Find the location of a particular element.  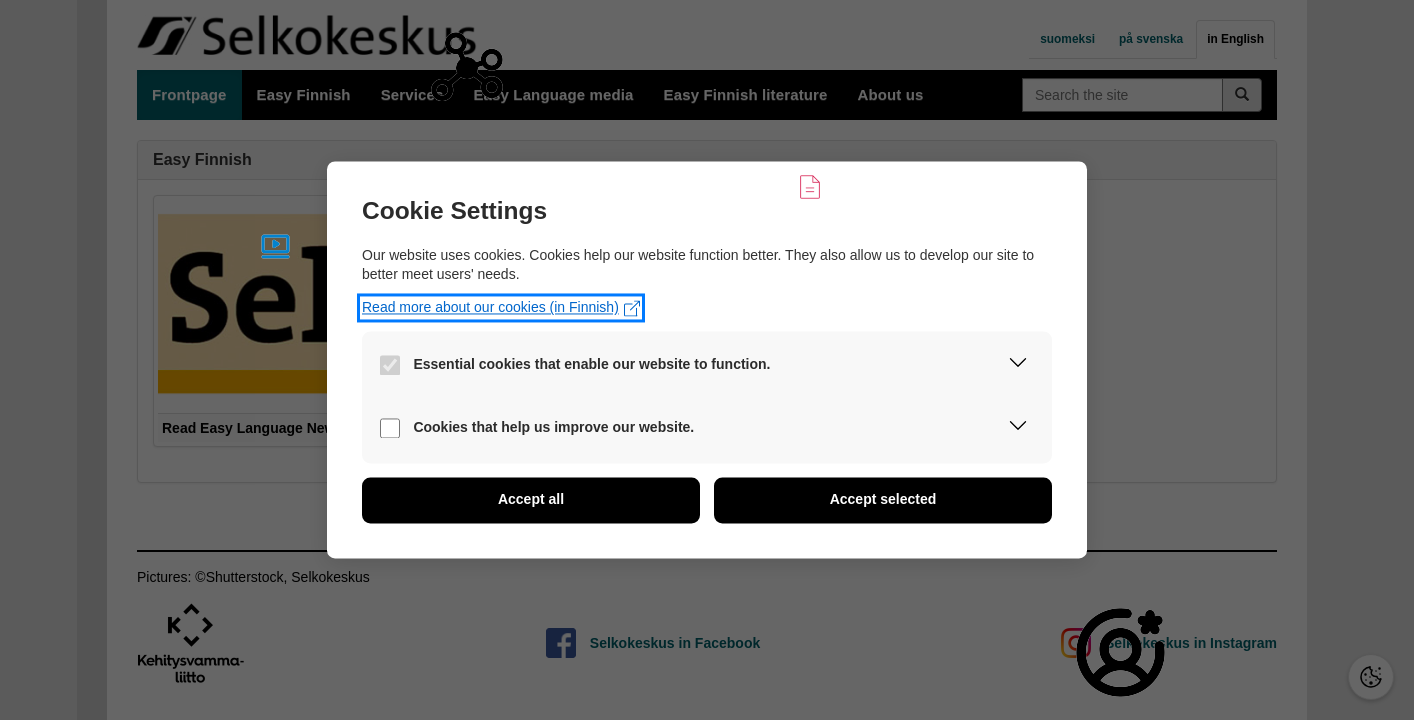

view document or text file is located at coordinates (810, 187).